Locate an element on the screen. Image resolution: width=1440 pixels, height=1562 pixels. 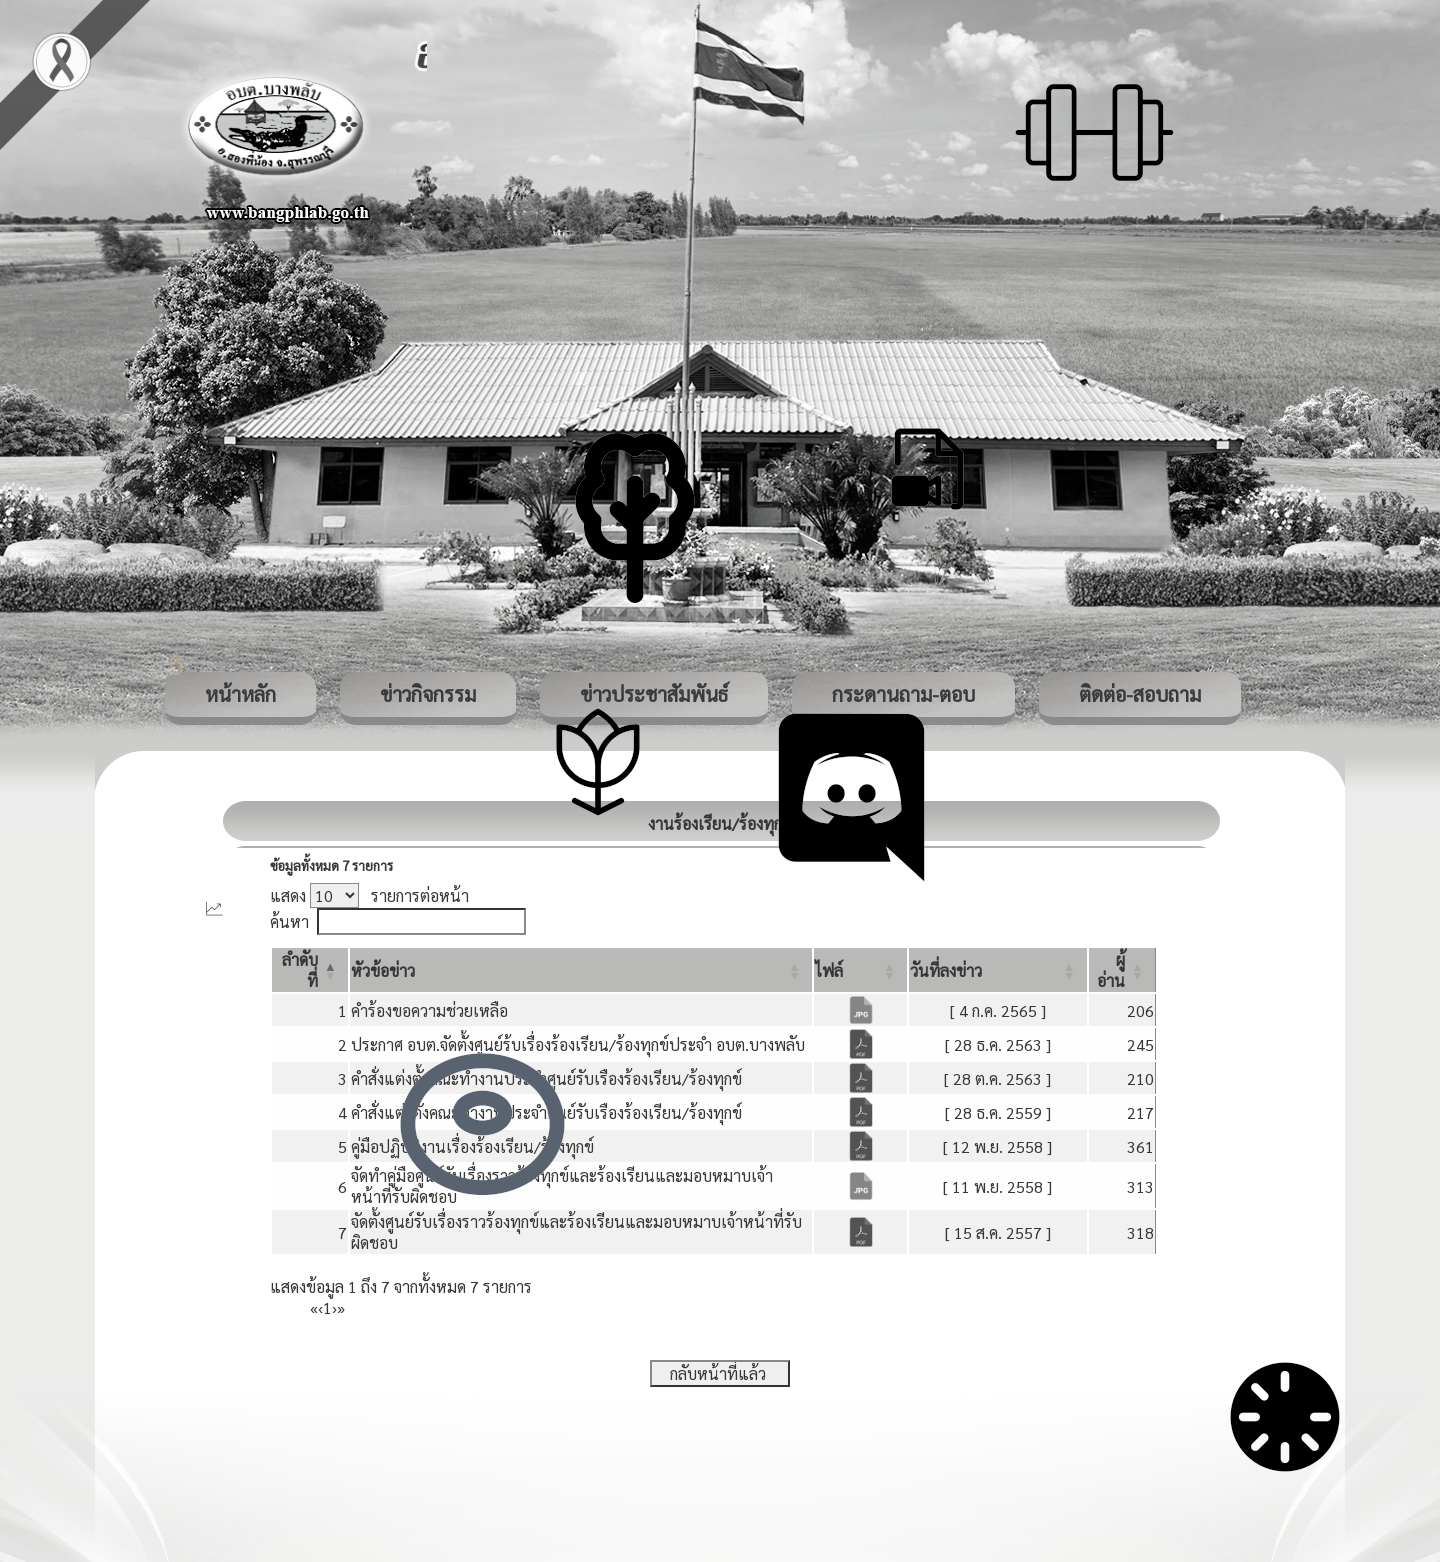
access garden or plant-related features is located at coordinates (598, 762).